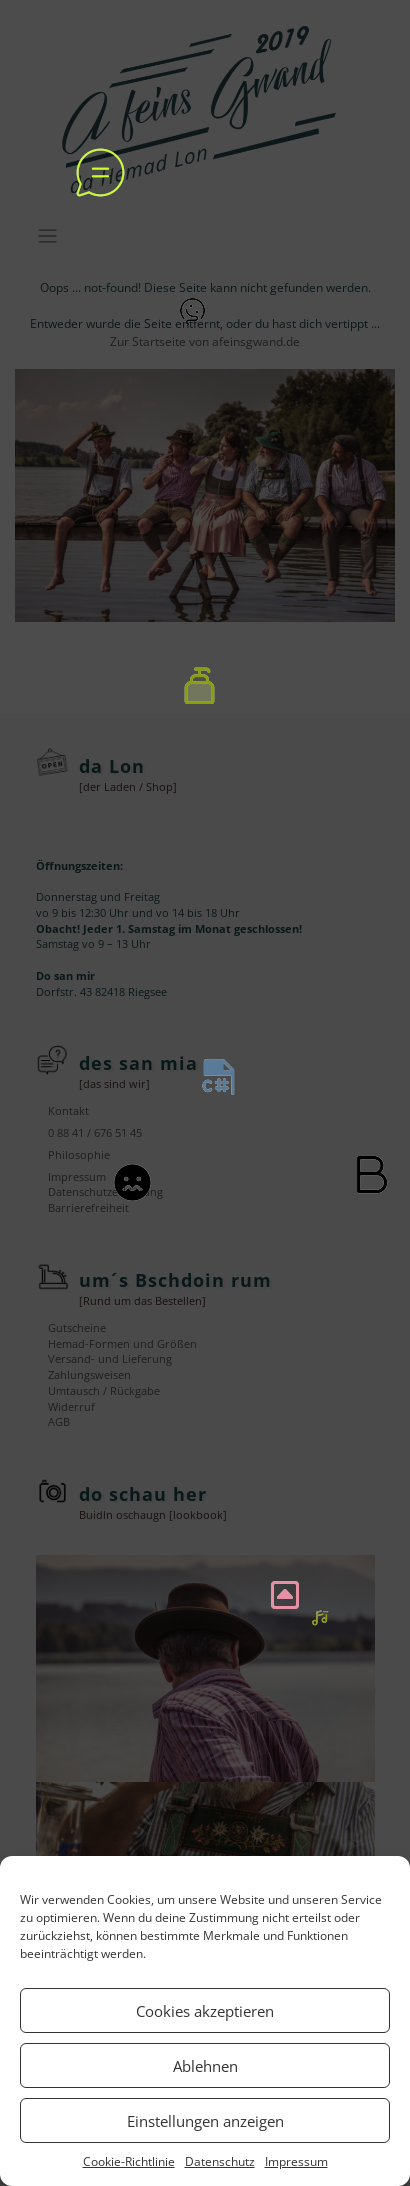 Image resolution: width=410 pixels, height=2186 pixels. Describe the element at coordinates (285, 1595) in the screenshot. I see `expand or collapse a section upward` at that location.